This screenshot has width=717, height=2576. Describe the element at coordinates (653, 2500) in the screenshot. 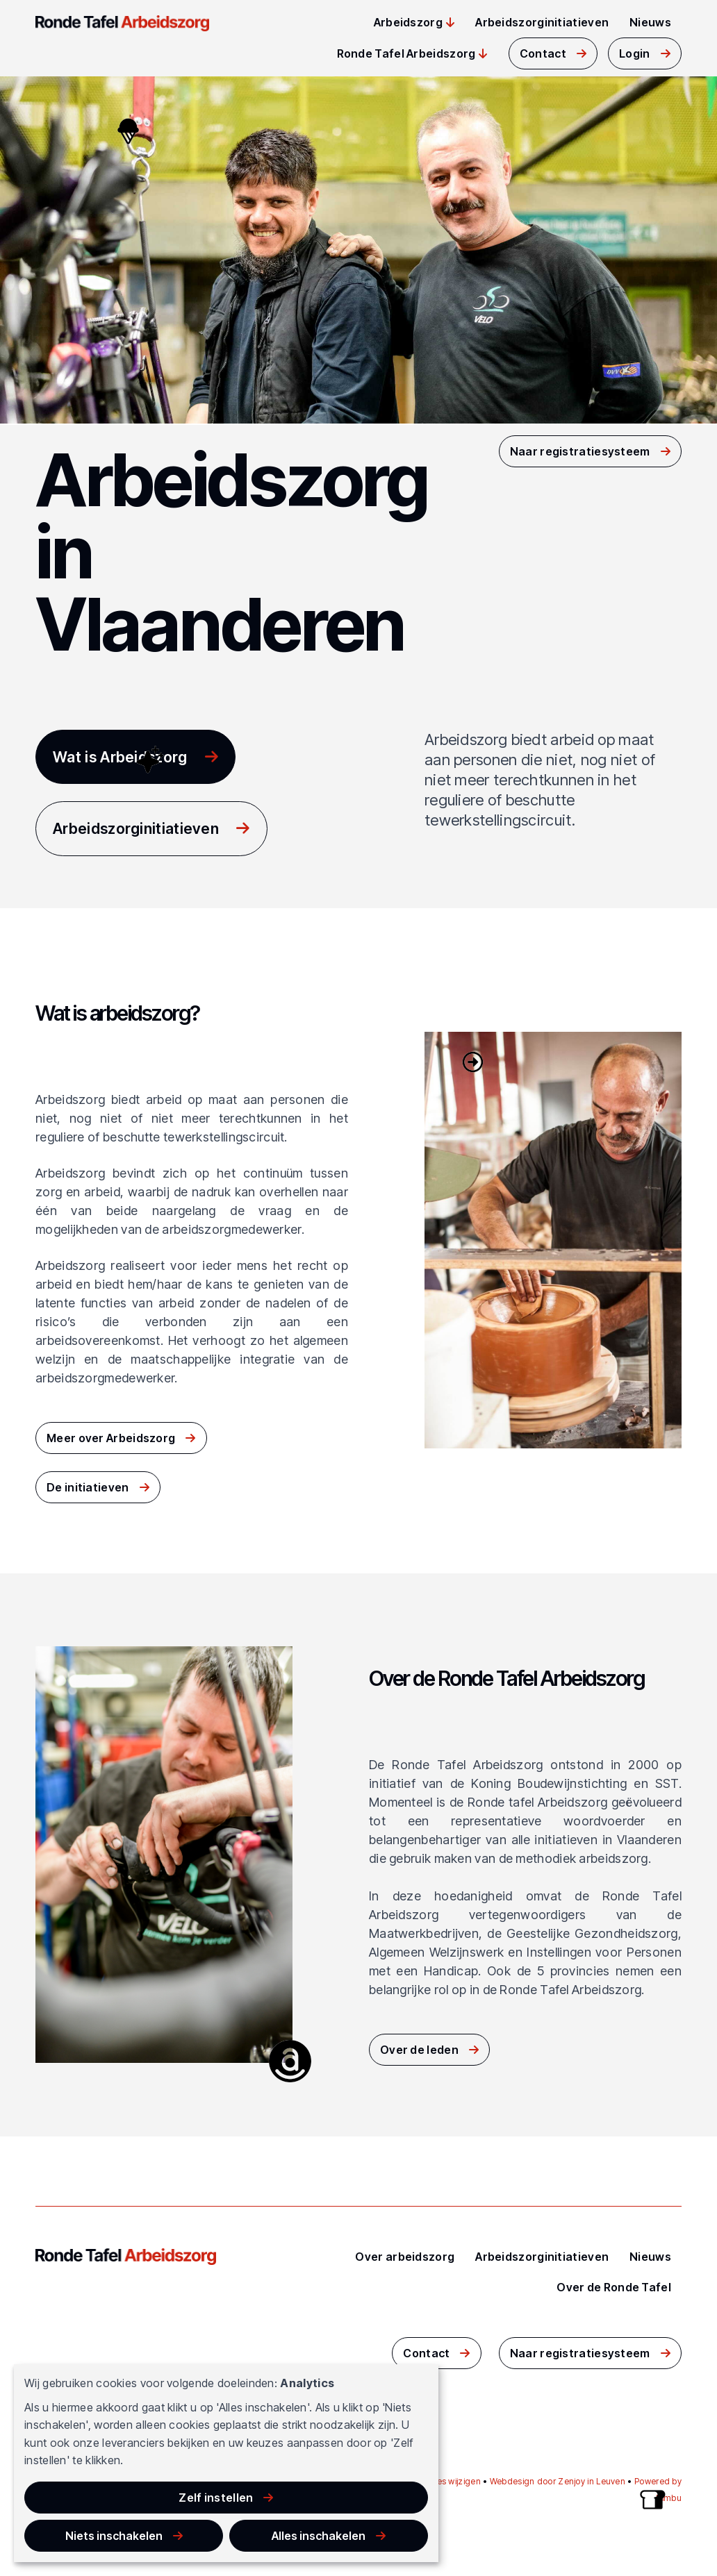

I see `browse bakery or bread products` at that location.